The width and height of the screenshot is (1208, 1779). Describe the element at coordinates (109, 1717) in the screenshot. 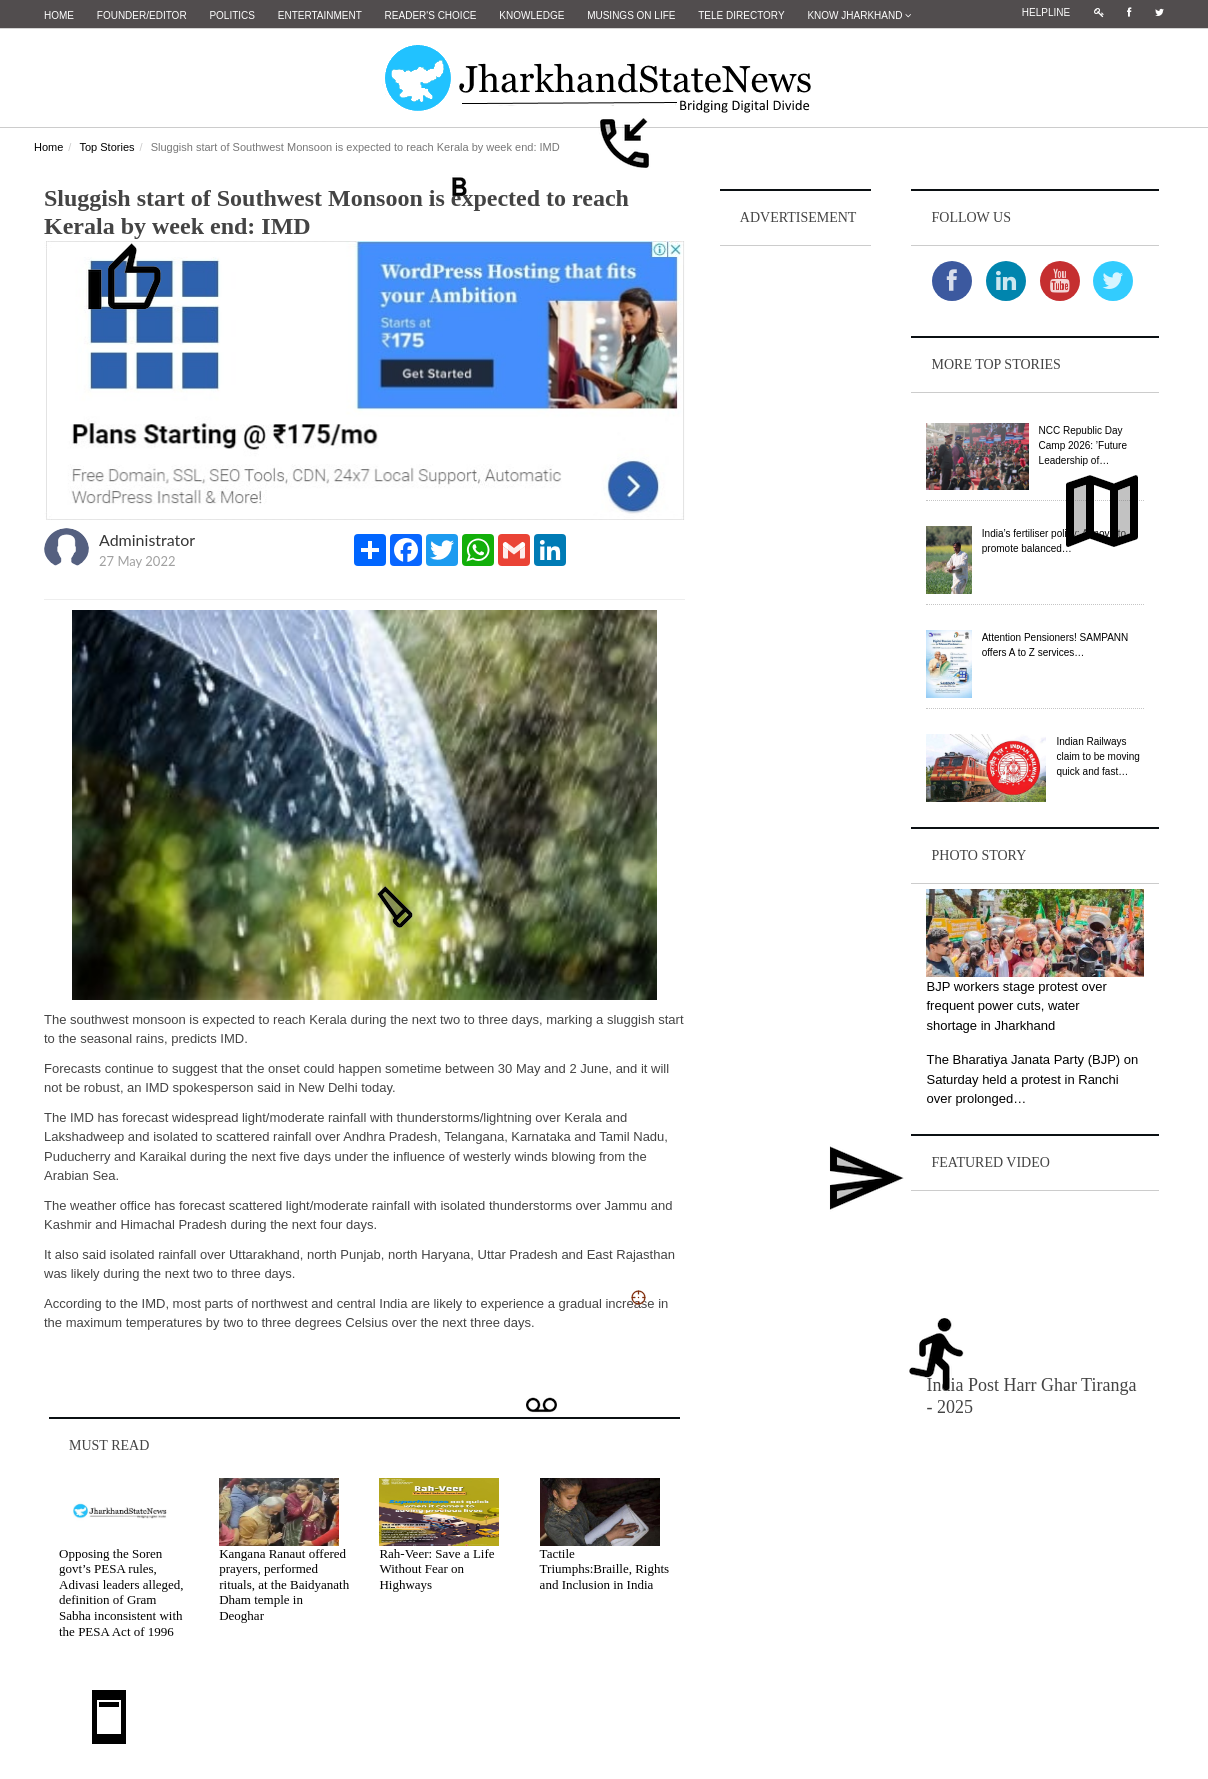

I see `manage mobile advertisement settings` at that location.